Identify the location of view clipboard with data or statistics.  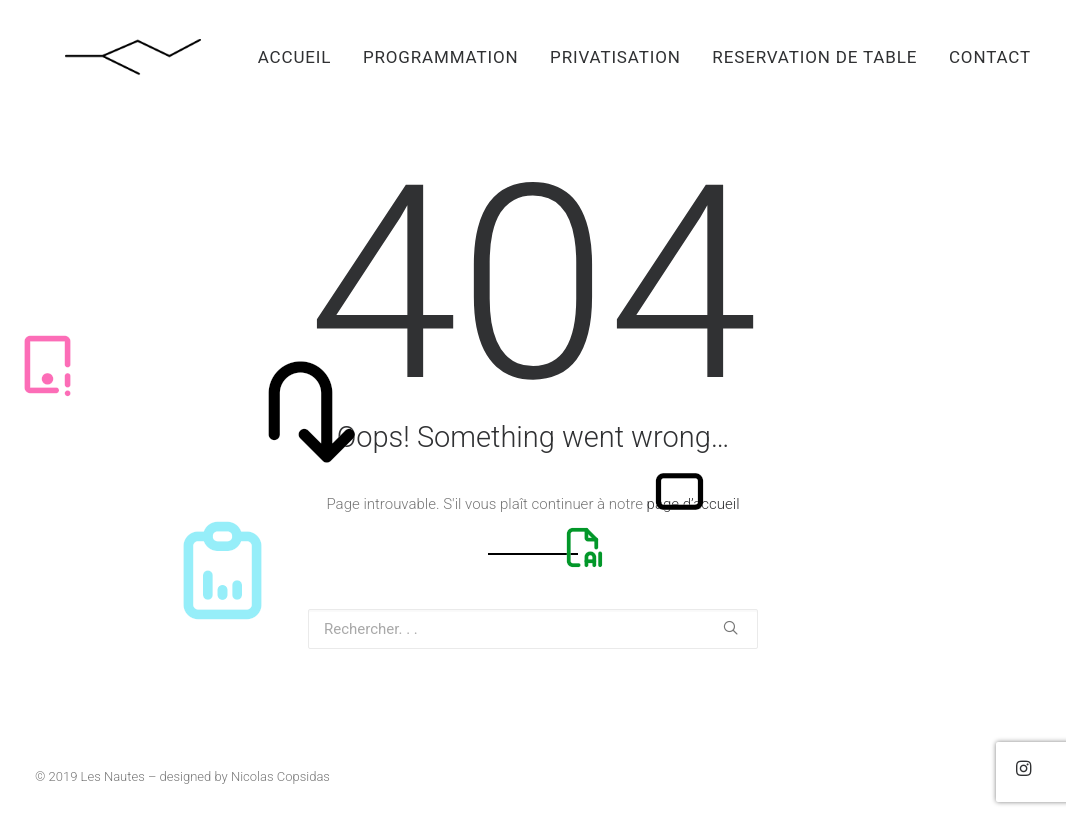
(222, 570).